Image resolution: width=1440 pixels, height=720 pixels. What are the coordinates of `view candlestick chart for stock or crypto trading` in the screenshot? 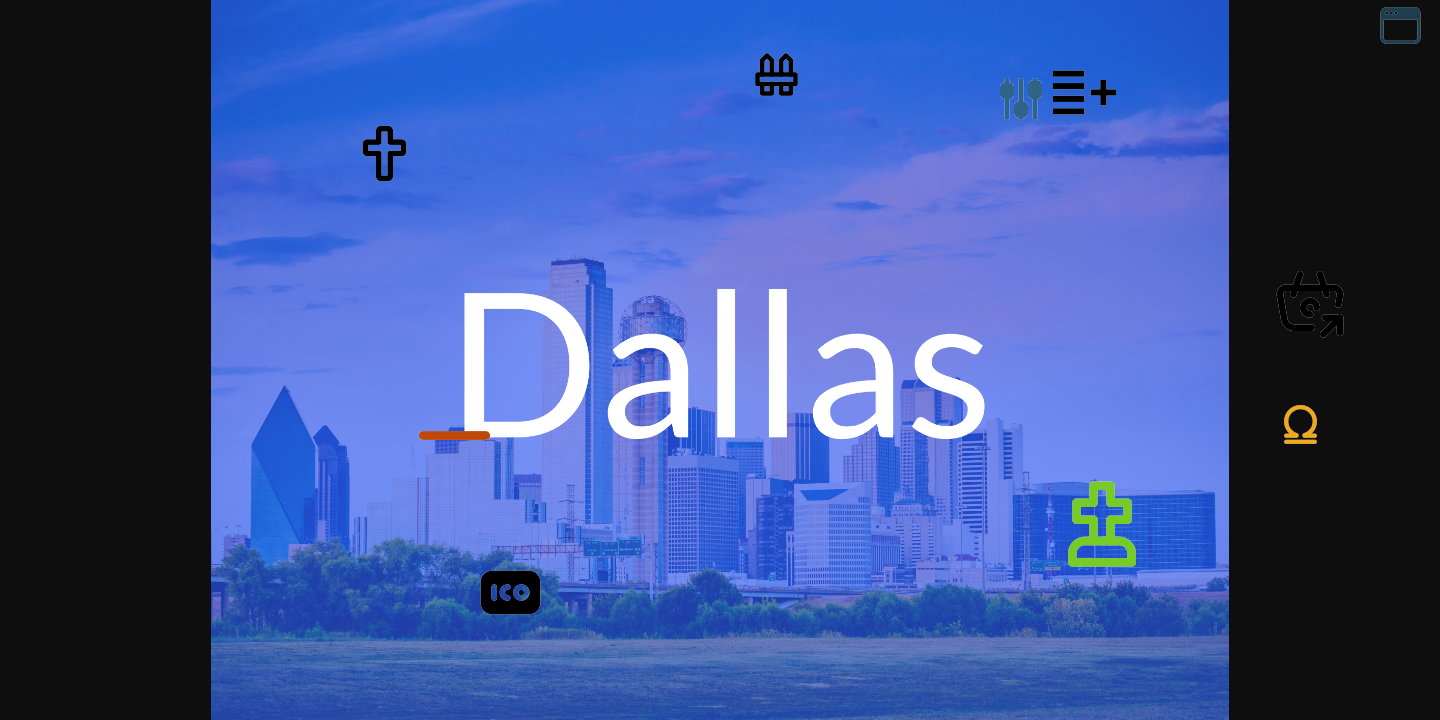 It's located at (1021, 99).